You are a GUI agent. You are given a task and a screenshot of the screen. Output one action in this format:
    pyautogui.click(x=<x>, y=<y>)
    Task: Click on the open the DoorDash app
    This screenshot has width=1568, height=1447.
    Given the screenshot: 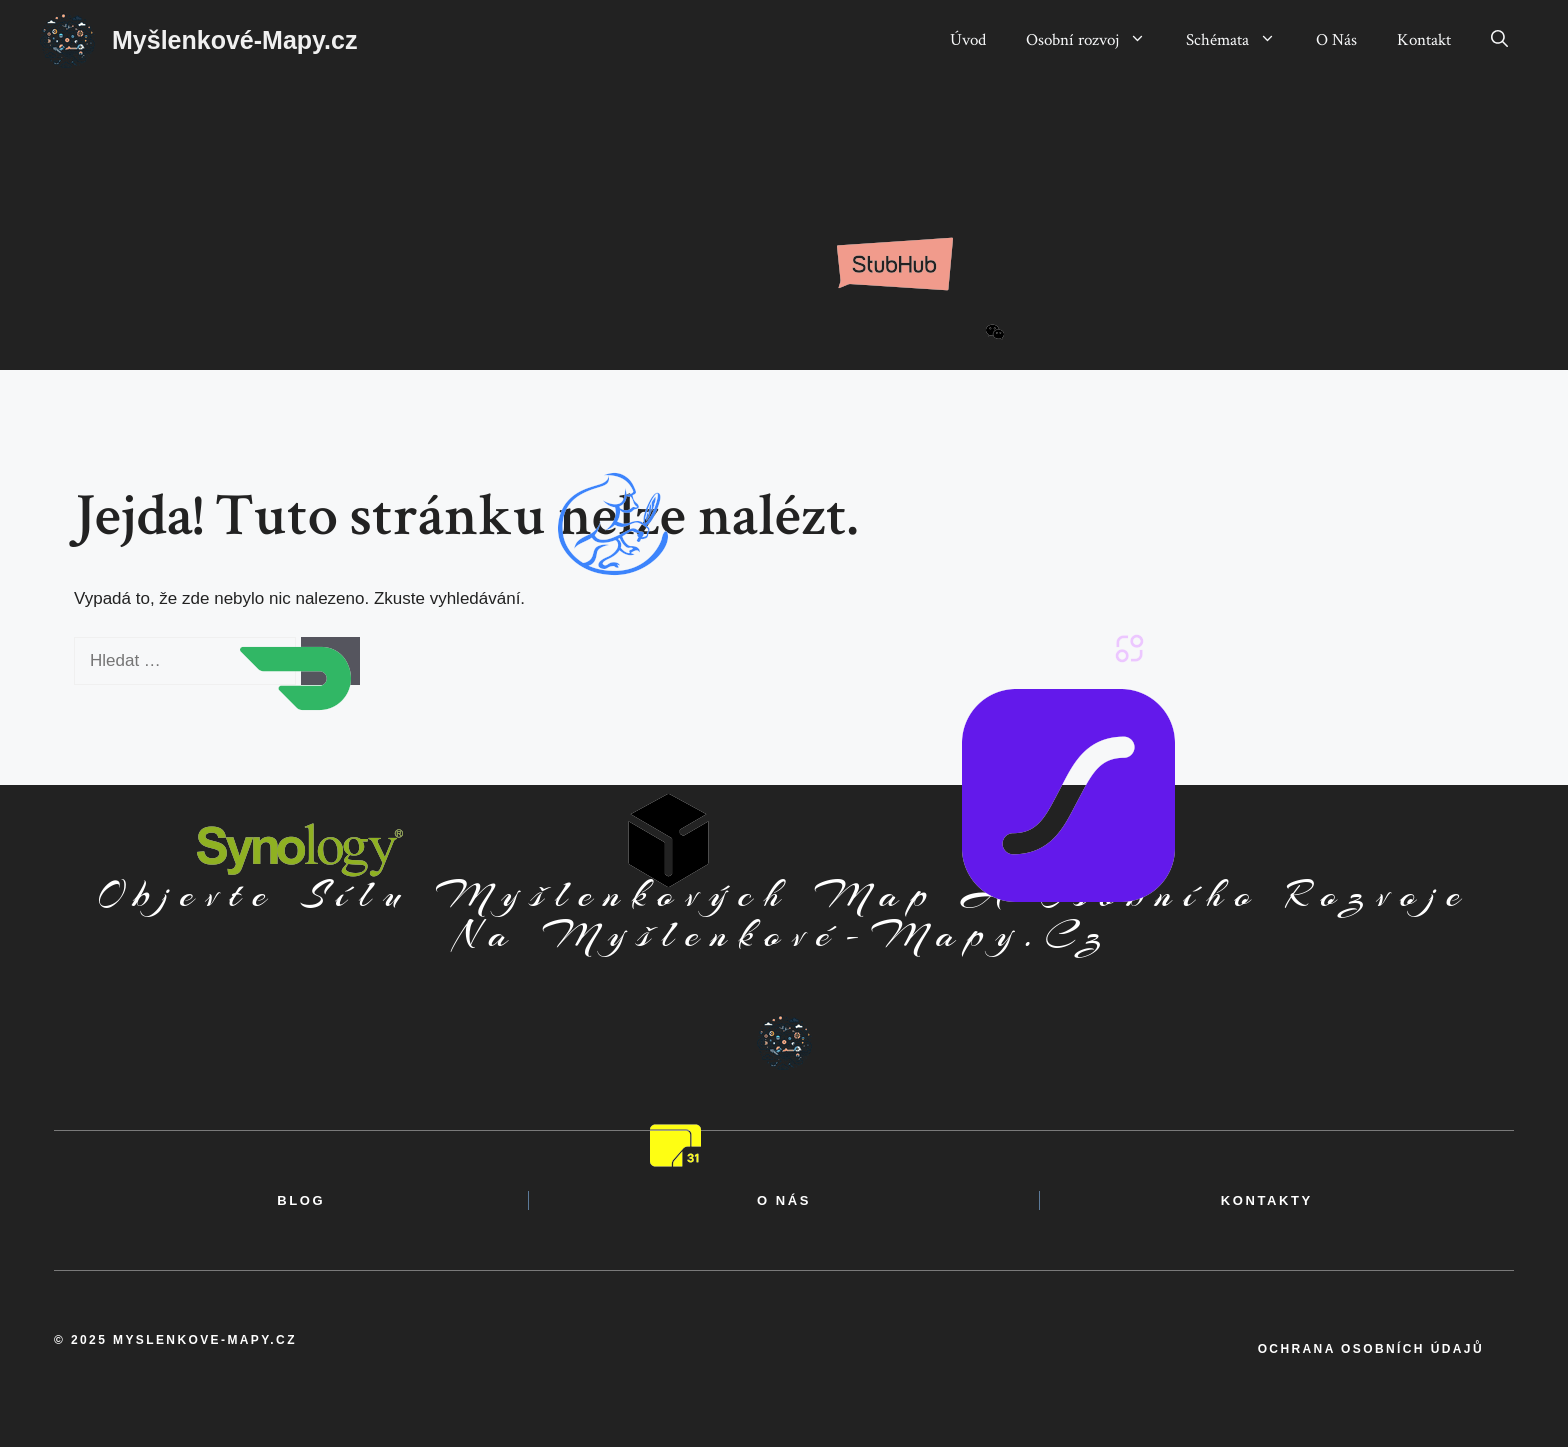 What is the action you would take?
    pyautogui.click(x=295, y=678)
    